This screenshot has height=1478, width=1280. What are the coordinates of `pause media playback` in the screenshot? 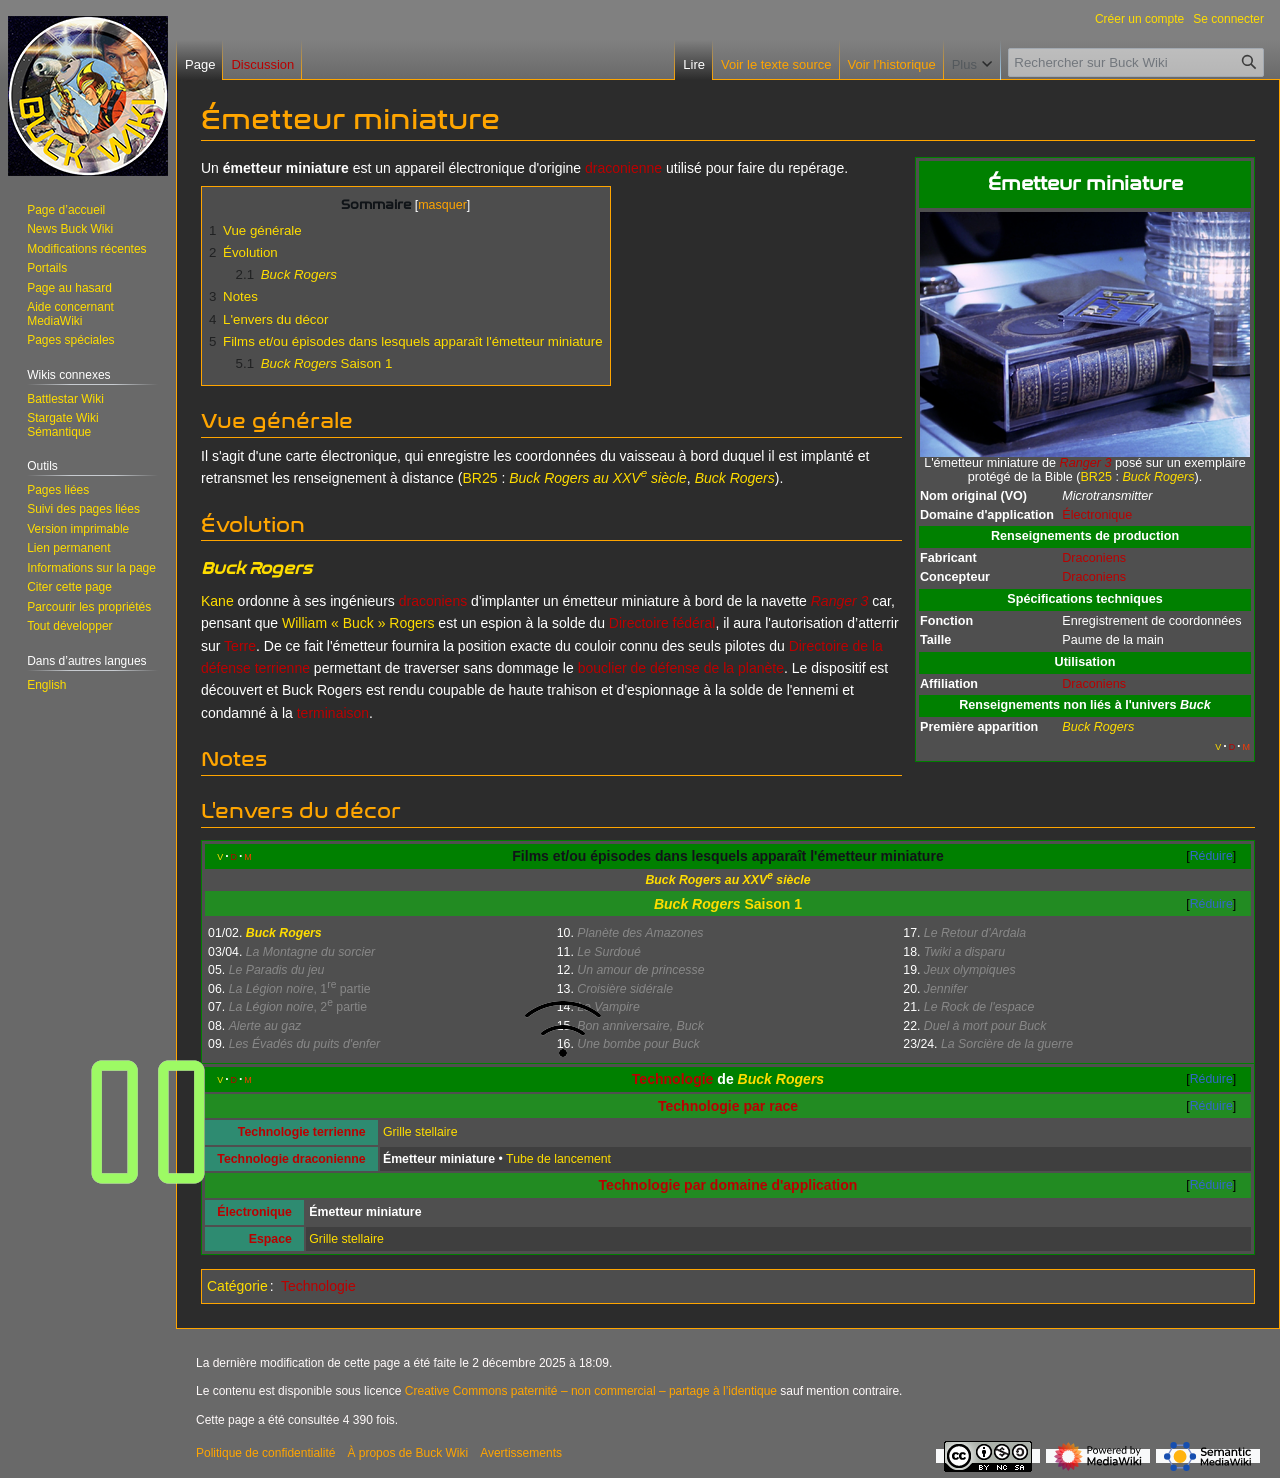 It's located at (148, 1122).